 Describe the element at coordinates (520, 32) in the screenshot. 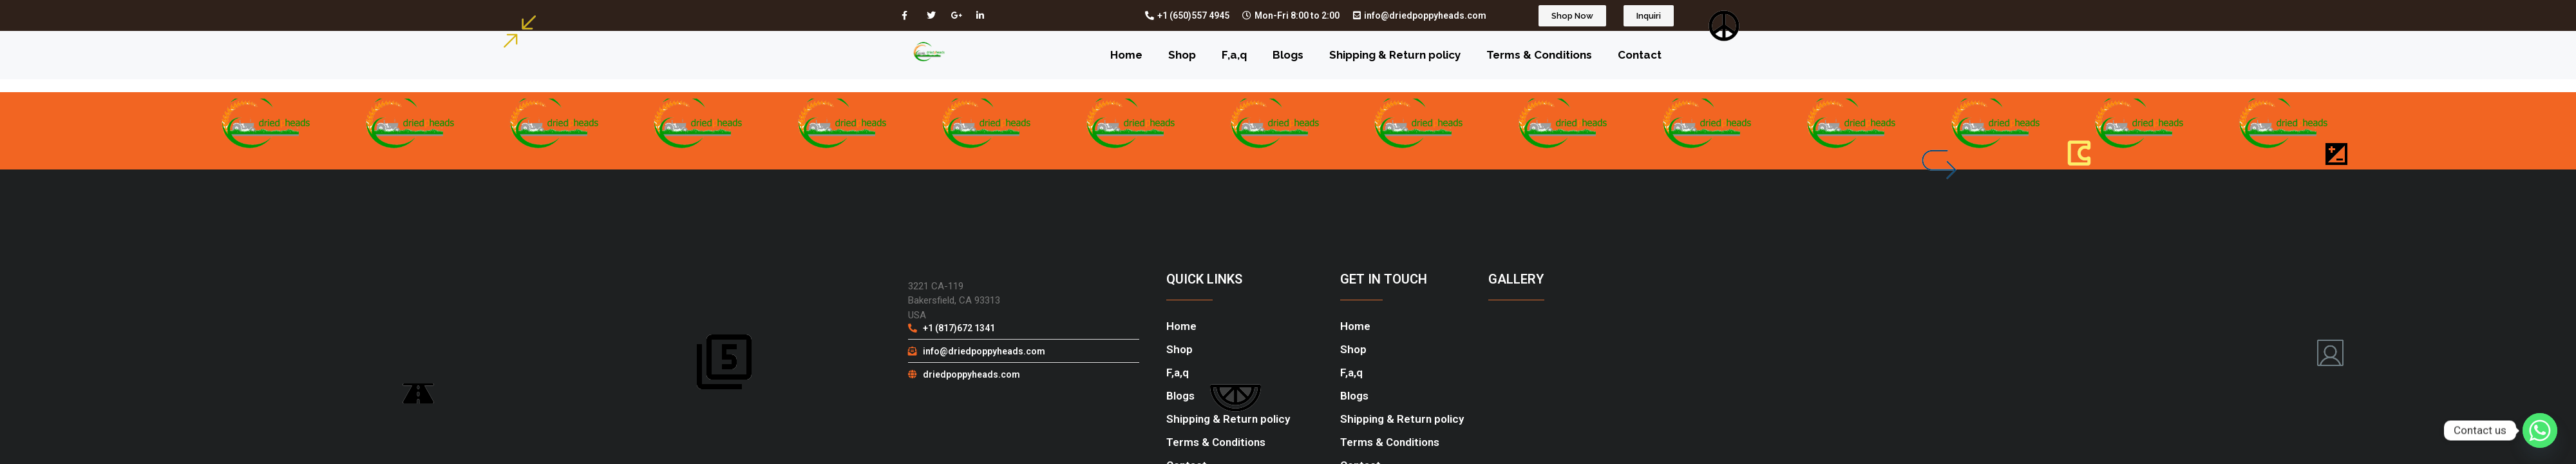

I see `collapse or minimize content` at that location.